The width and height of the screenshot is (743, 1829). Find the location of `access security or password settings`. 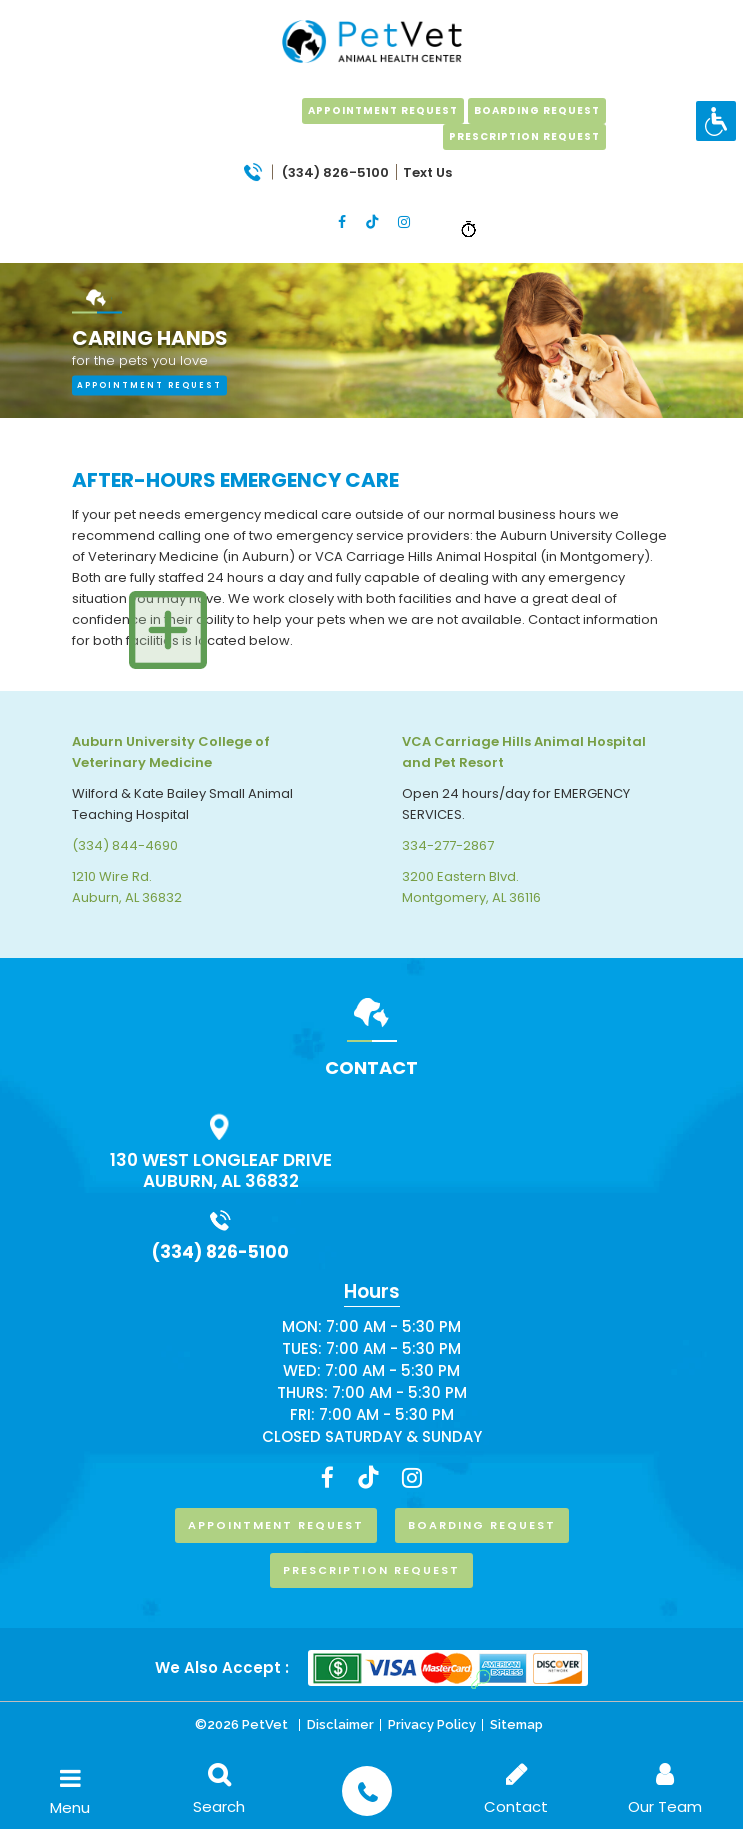

access security or password settings is located at coordinates (480, 1679).